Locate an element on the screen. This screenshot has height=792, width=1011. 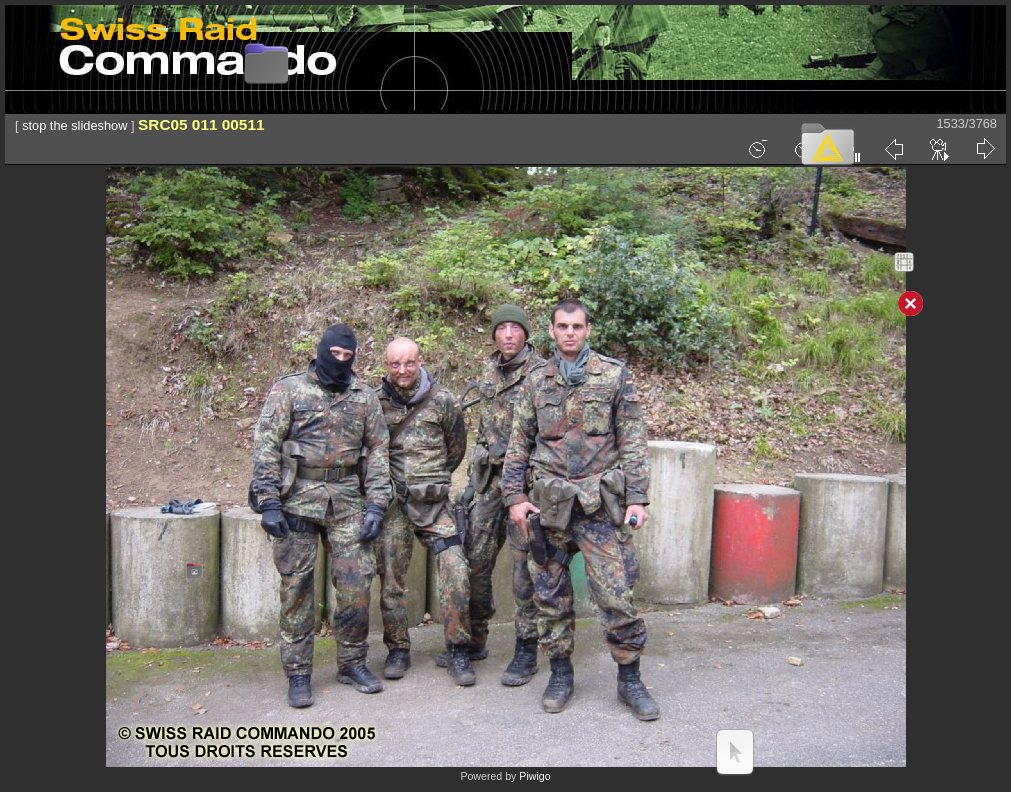
stop or cancel the current action is located at coordinates (910, 303).